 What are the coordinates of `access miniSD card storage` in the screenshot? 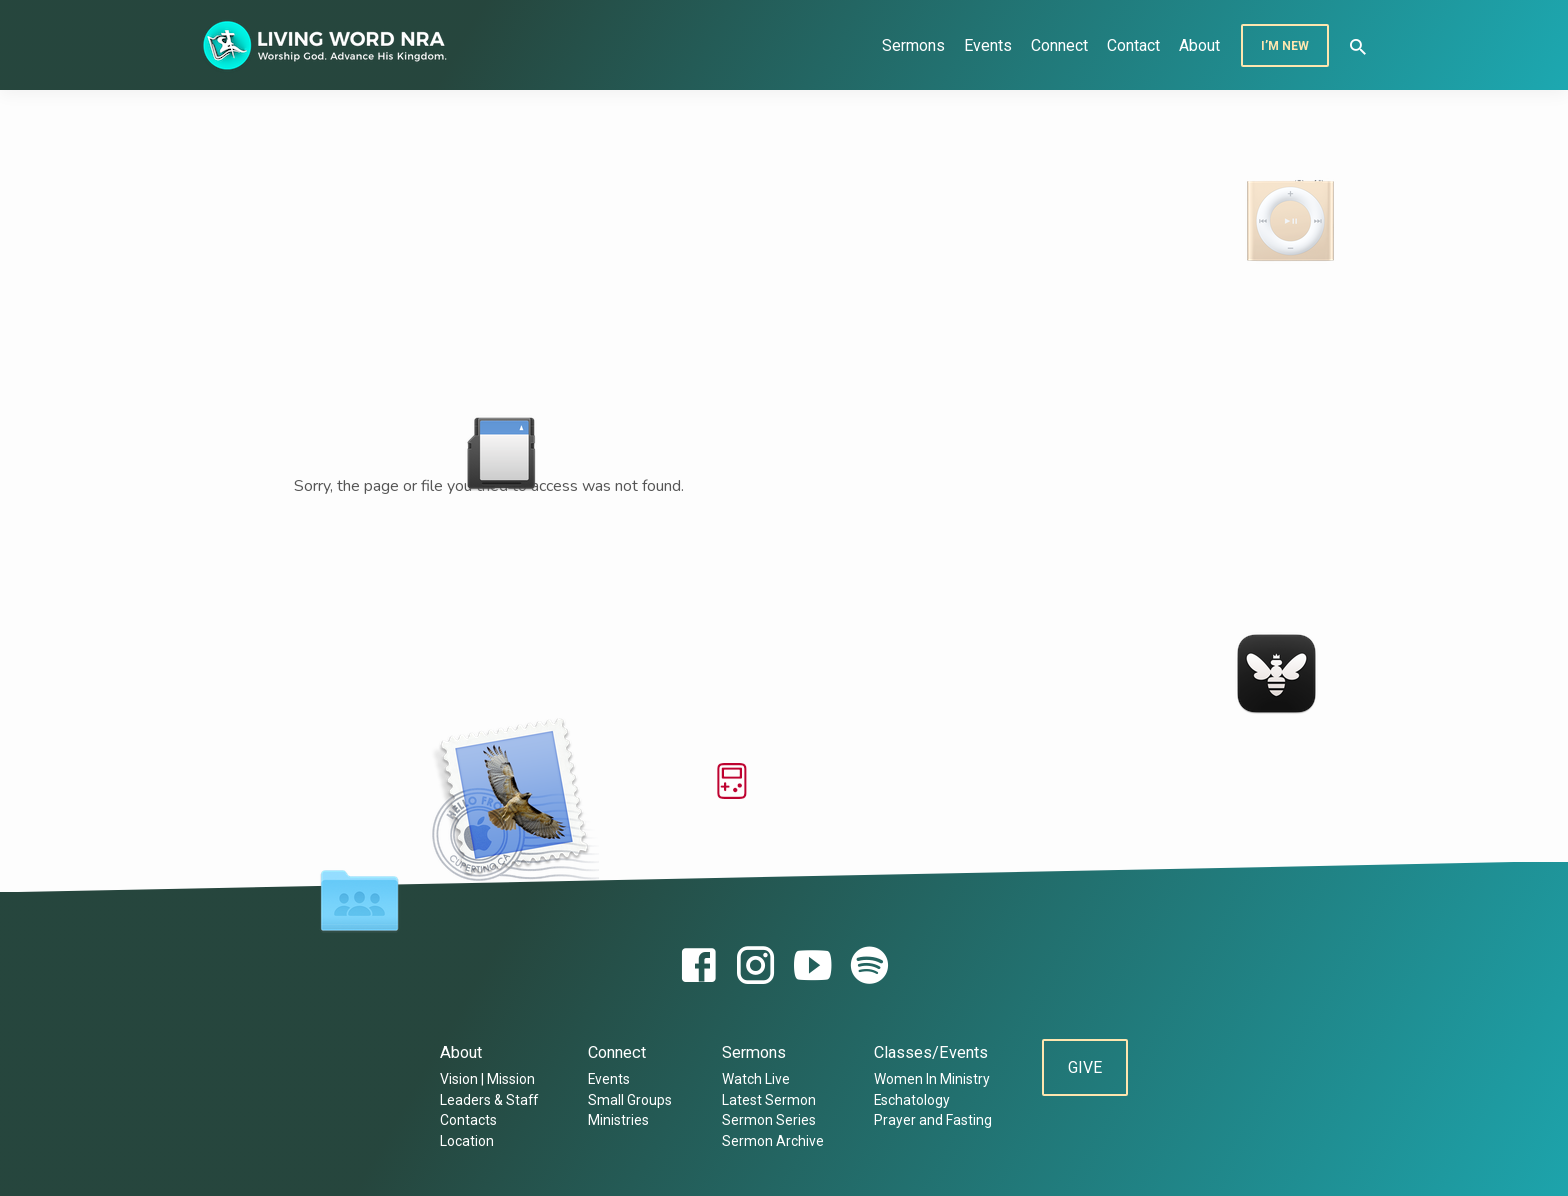 It's located at (501, 452).